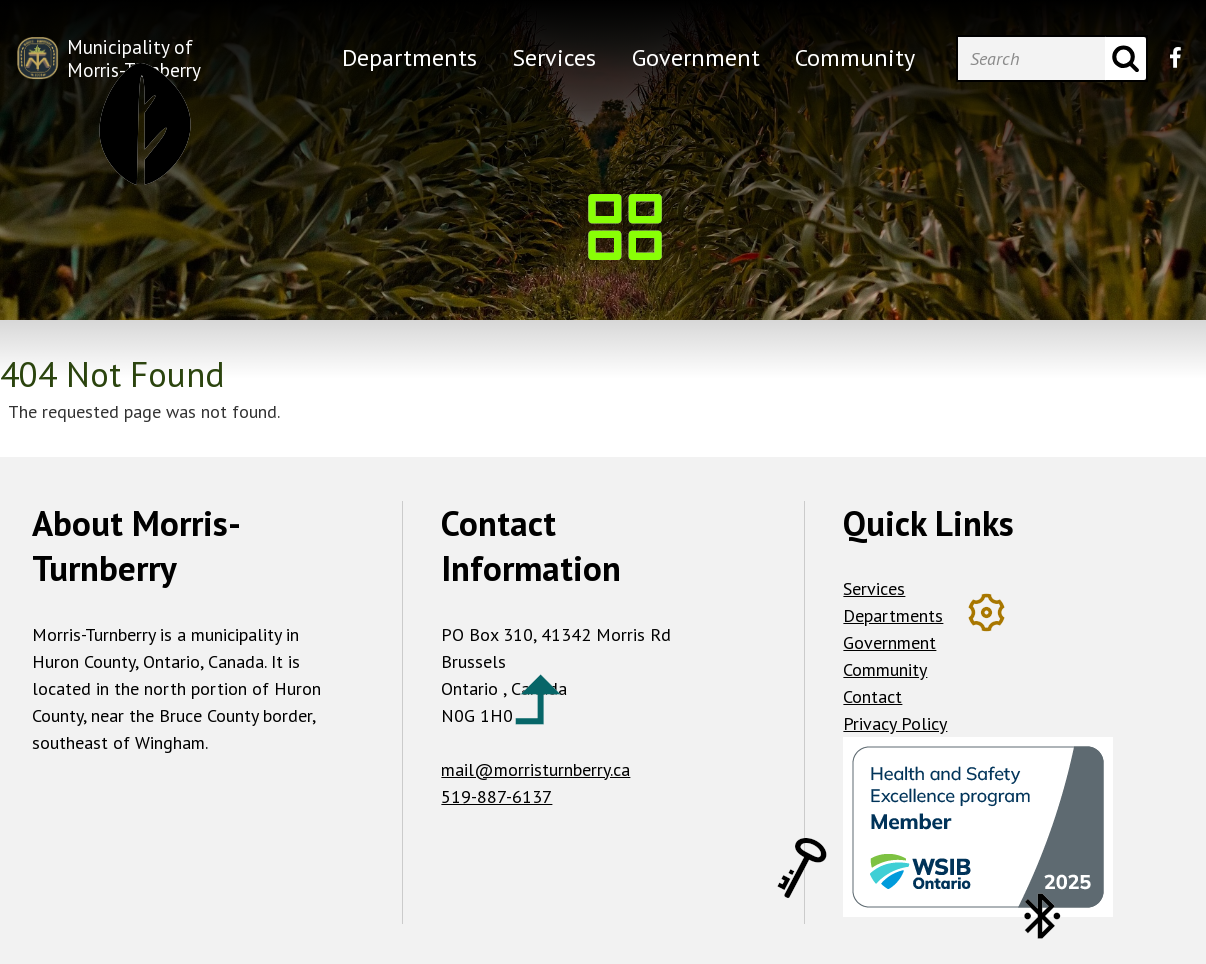  What do you see at coordinates (986, 612) in the screenshot?
I see `access settings or preferences` at bounding box center [986, 612].